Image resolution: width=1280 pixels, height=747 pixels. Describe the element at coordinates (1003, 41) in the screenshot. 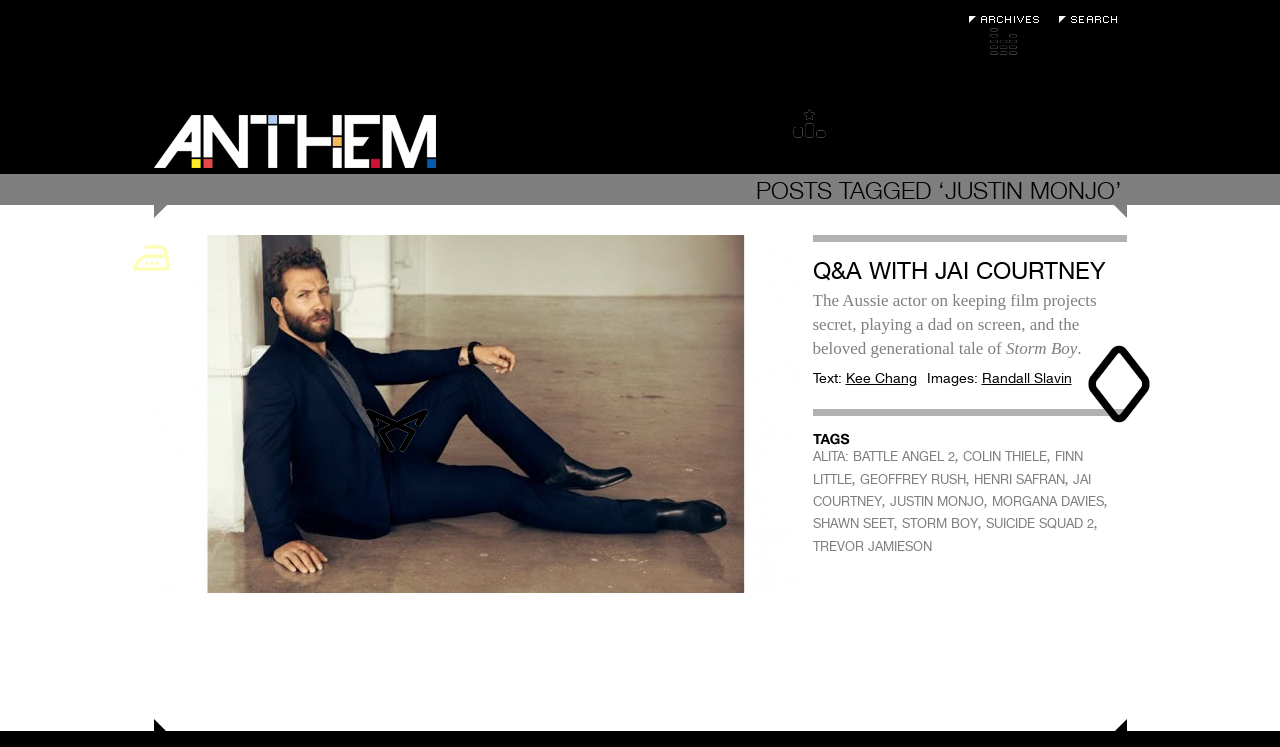

I see `view column chart or bar graph data` at that location.